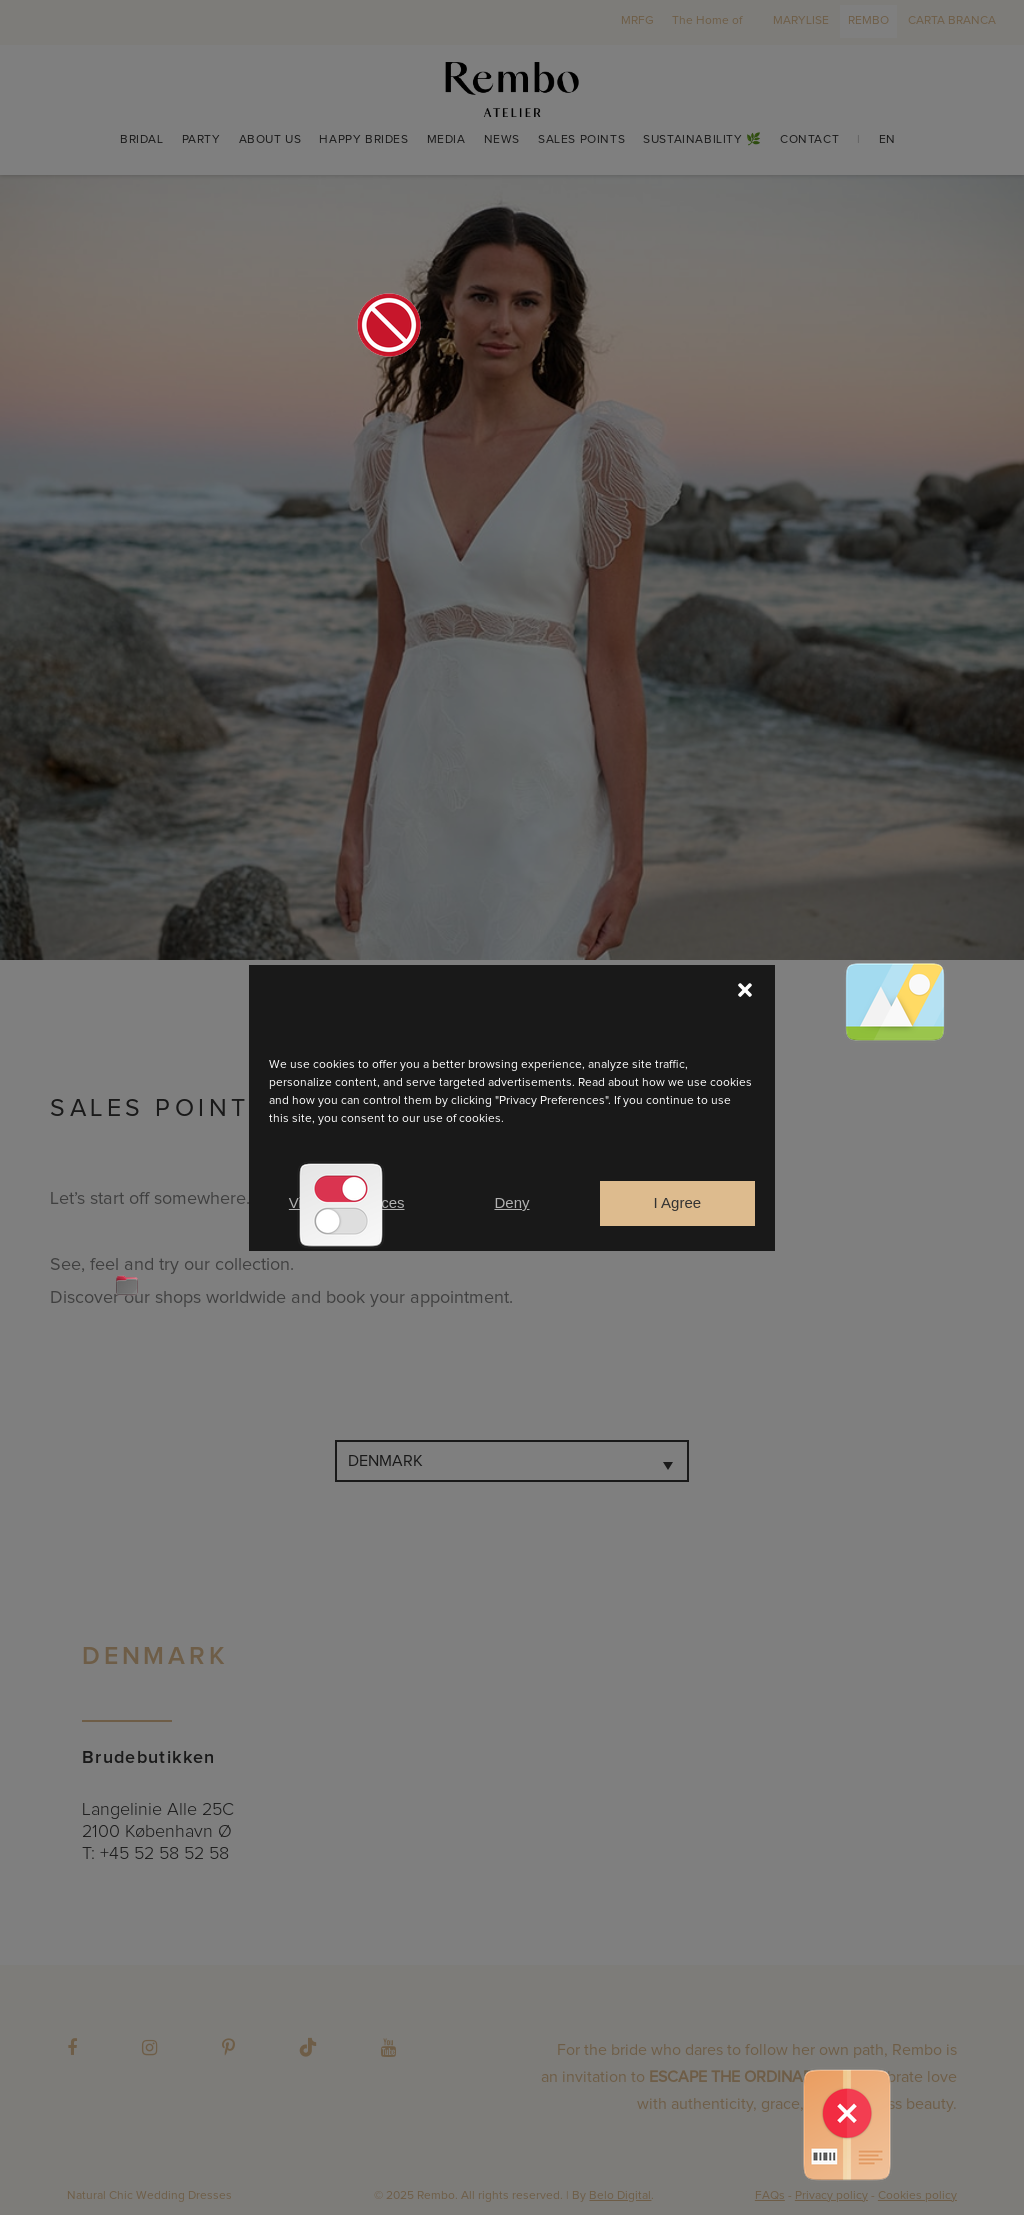 Image resolution: width=1024 pixels, height=2215 pixels. Describe the element at coordinates (341, 1205) in the screenshot. I see `open system settings or preferences` at that location.